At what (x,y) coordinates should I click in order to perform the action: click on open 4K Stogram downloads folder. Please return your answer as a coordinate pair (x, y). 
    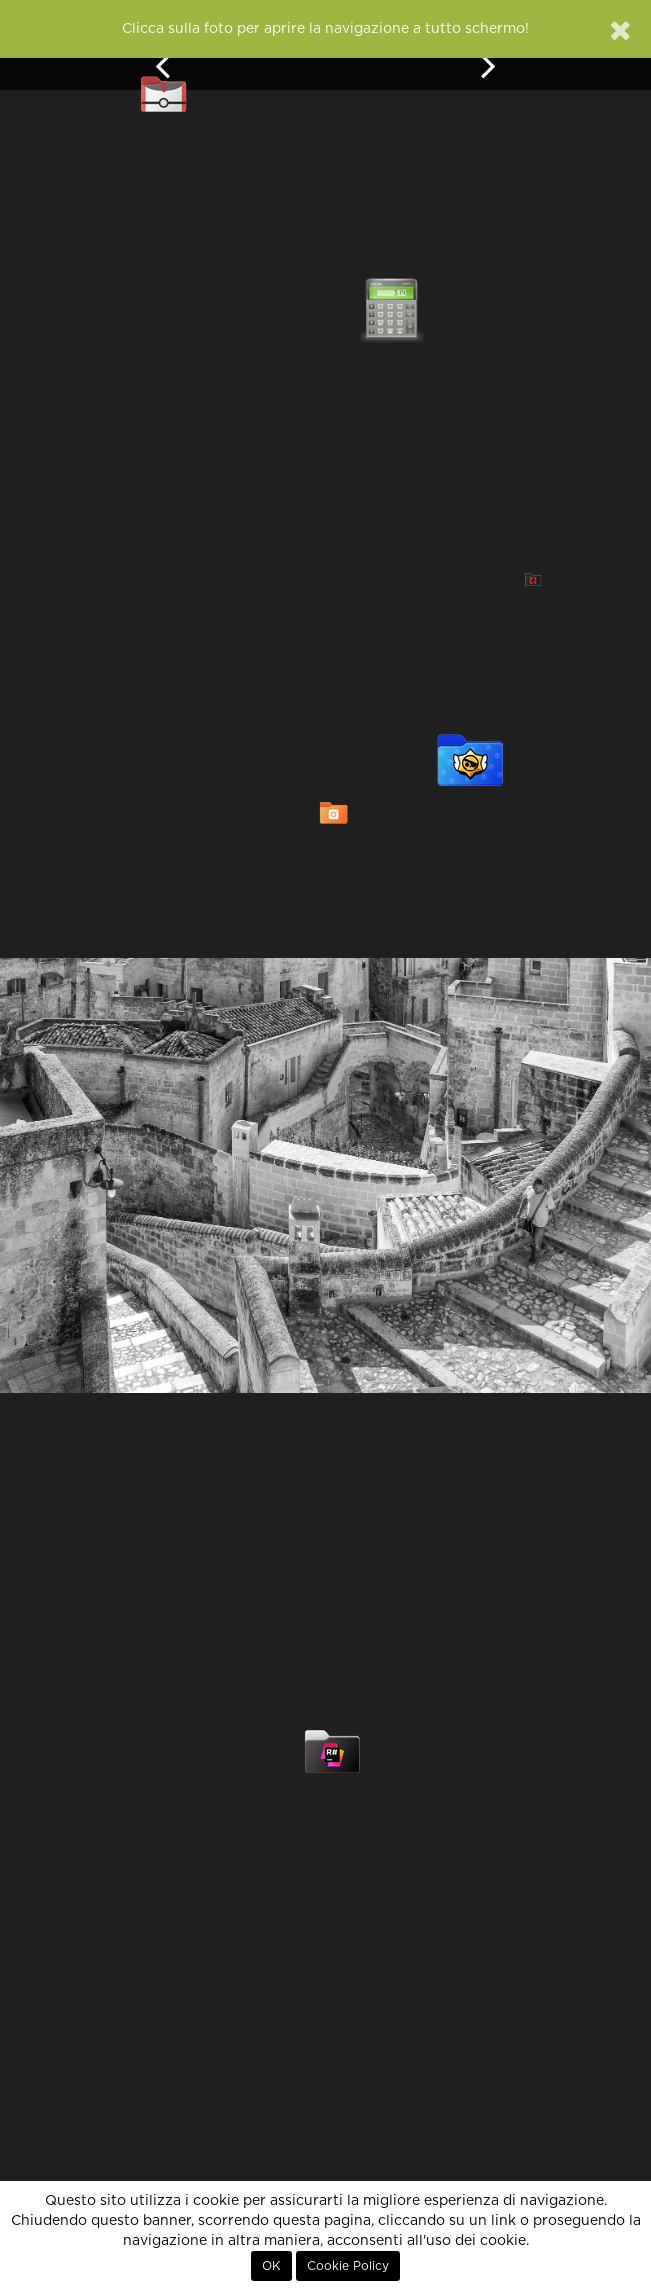
    Looking at the image, I should click on (333, 813).